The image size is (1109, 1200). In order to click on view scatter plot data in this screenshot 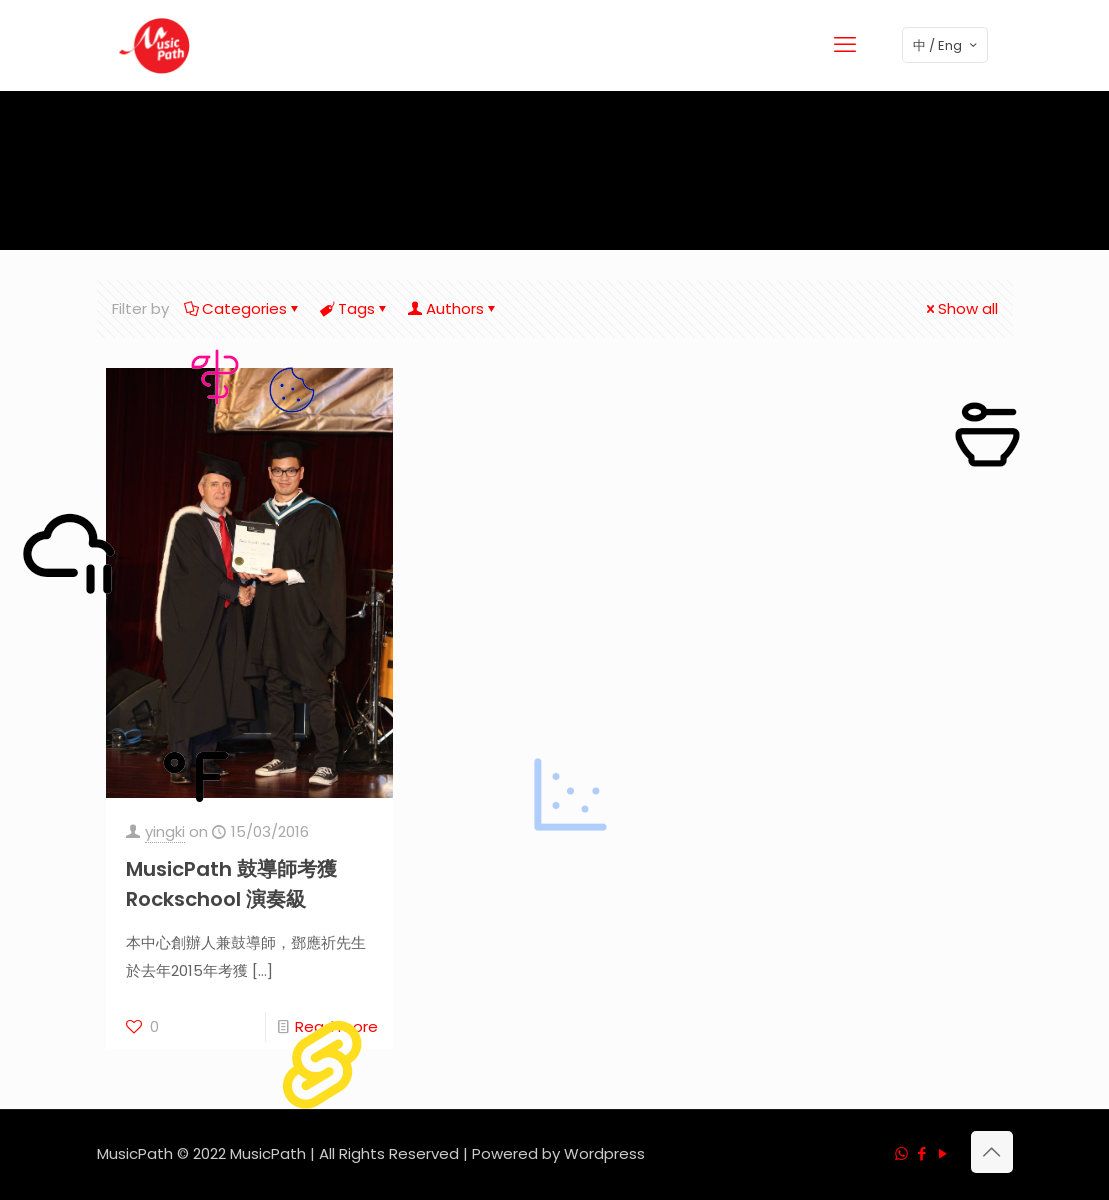, I will do `click(570, 794)`.